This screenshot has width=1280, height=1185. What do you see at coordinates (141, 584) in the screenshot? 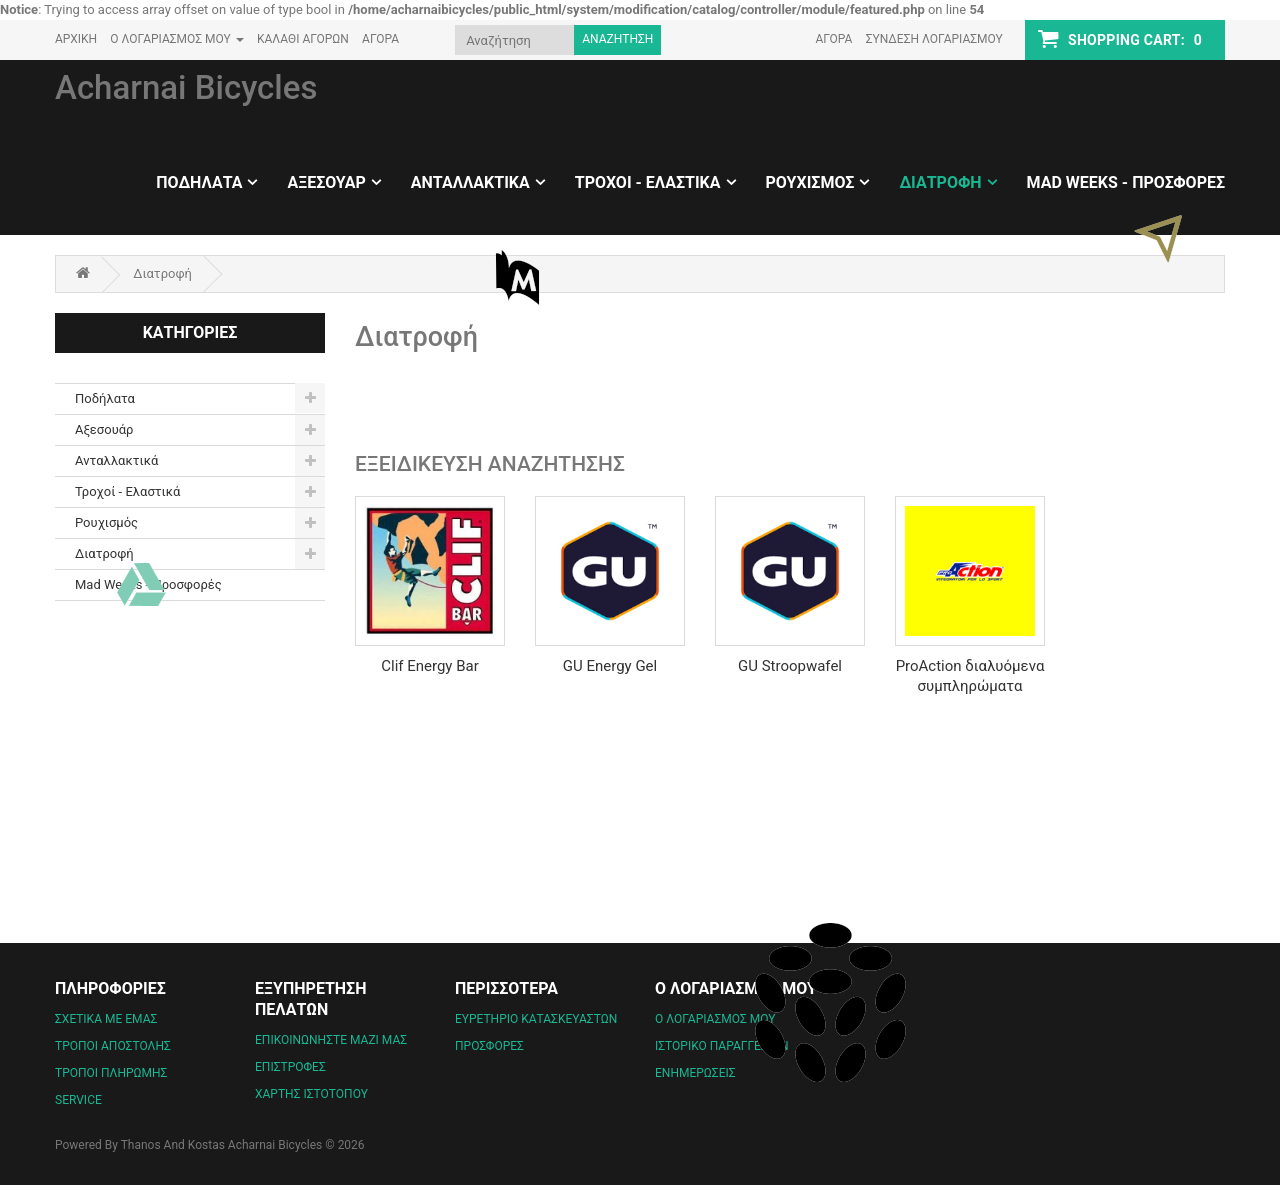
I see `open Google Drive` at bounding box center [141, 584].